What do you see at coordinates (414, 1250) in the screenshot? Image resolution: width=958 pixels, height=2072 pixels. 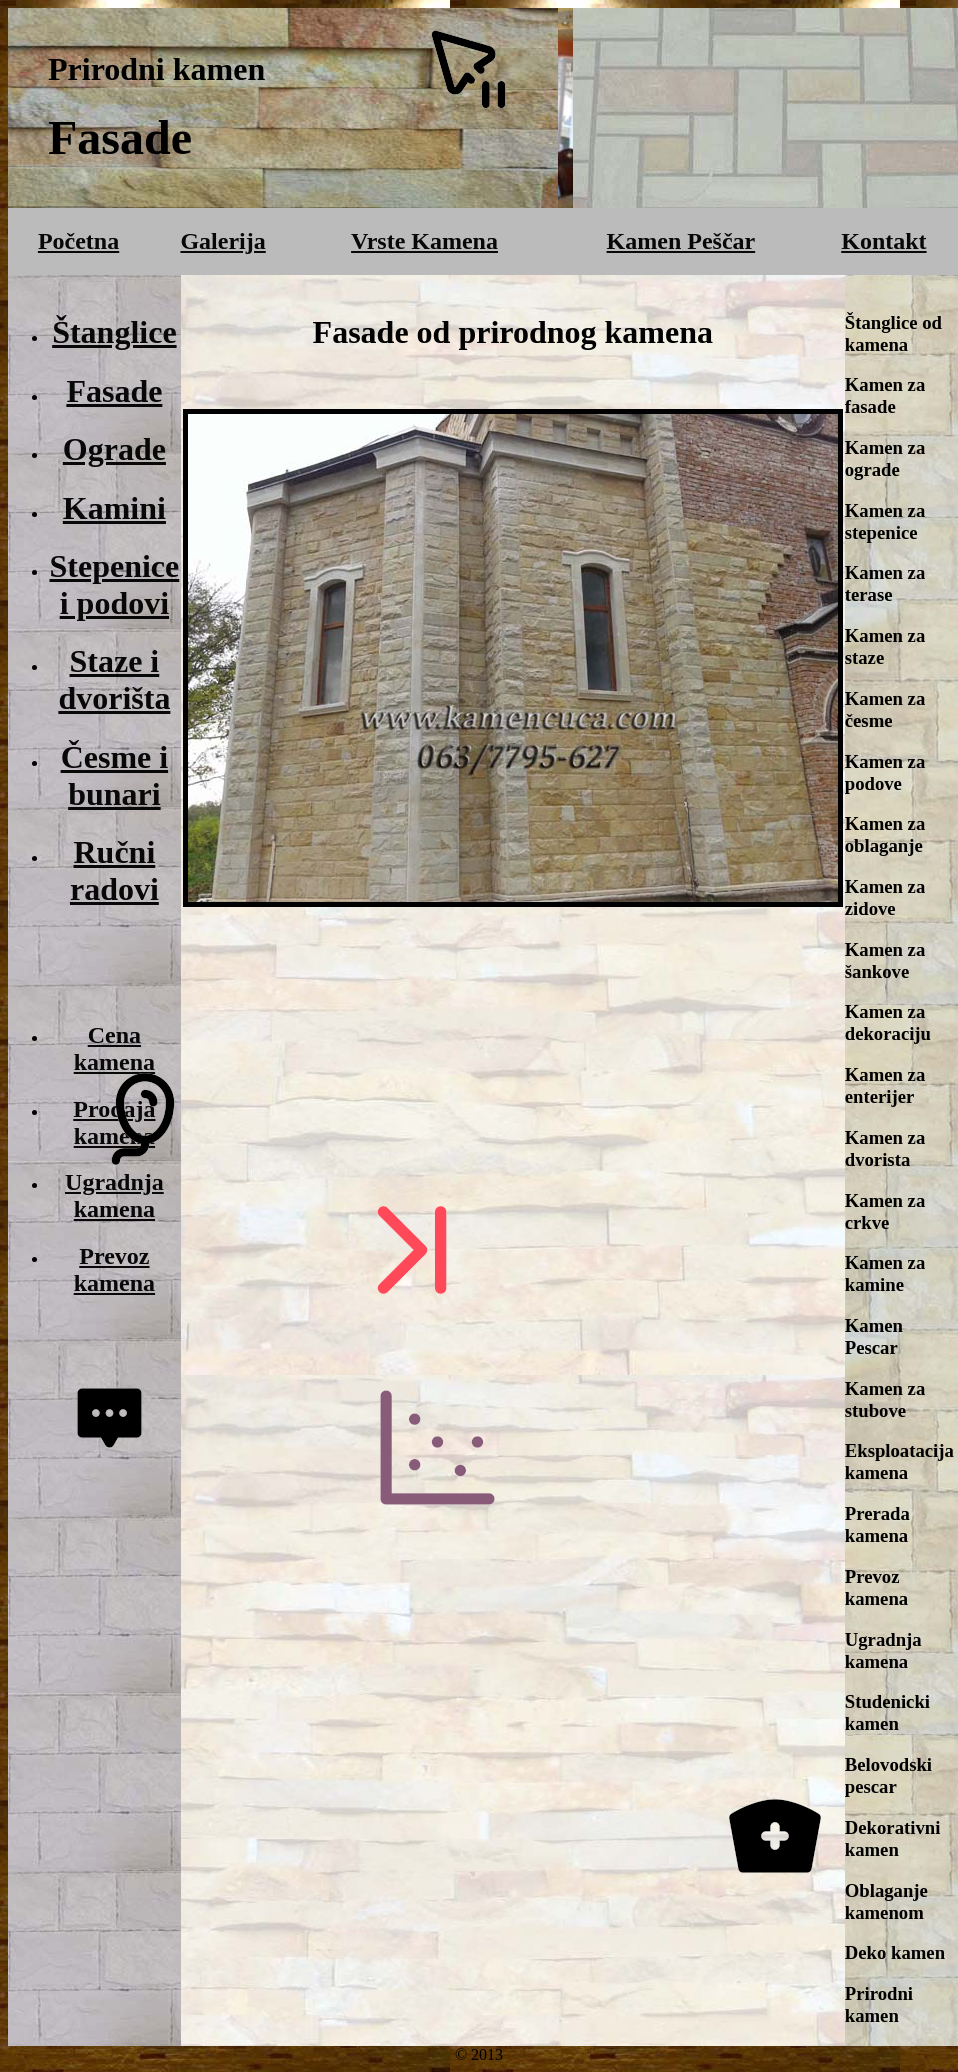 I see `skip to the end of content` at bounding box center [414, 1250].